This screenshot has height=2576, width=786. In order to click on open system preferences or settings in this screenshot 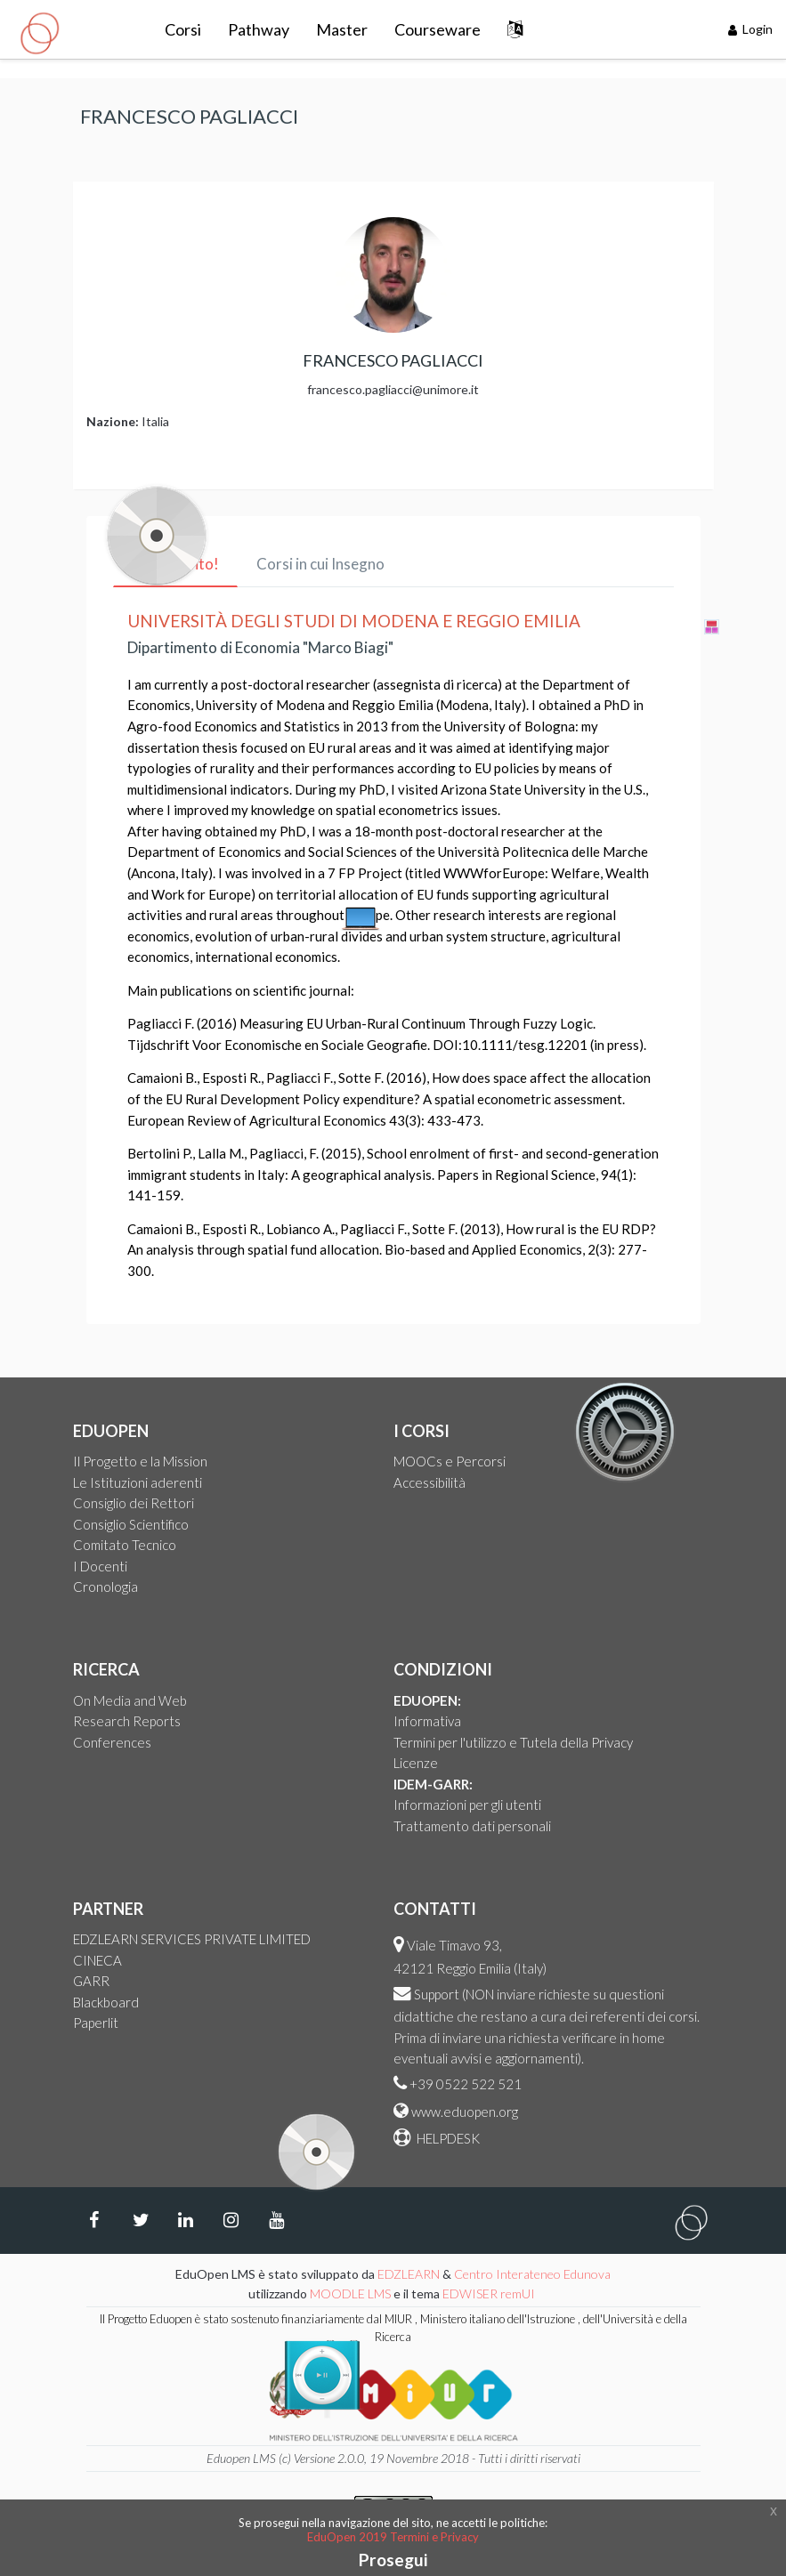, I will do `click(625, 1432)`.